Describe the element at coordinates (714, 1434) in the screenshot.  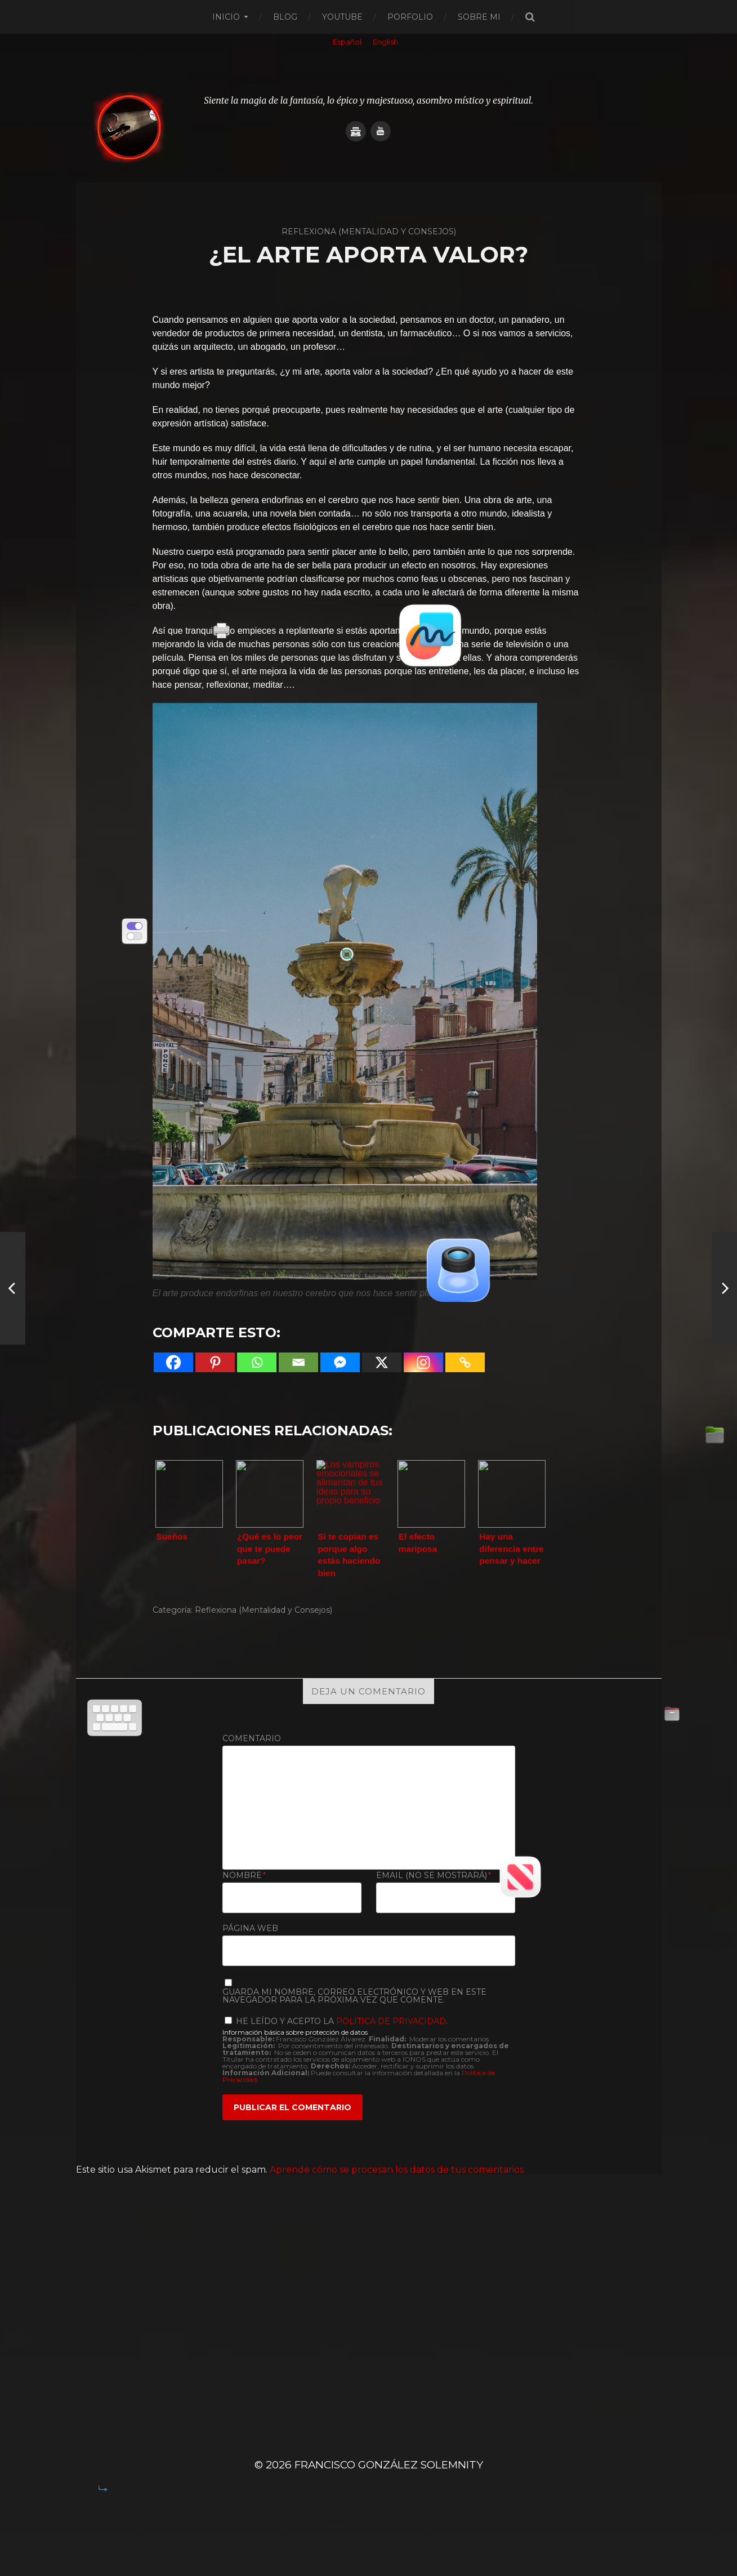
I see `open folder containing files` at that location.